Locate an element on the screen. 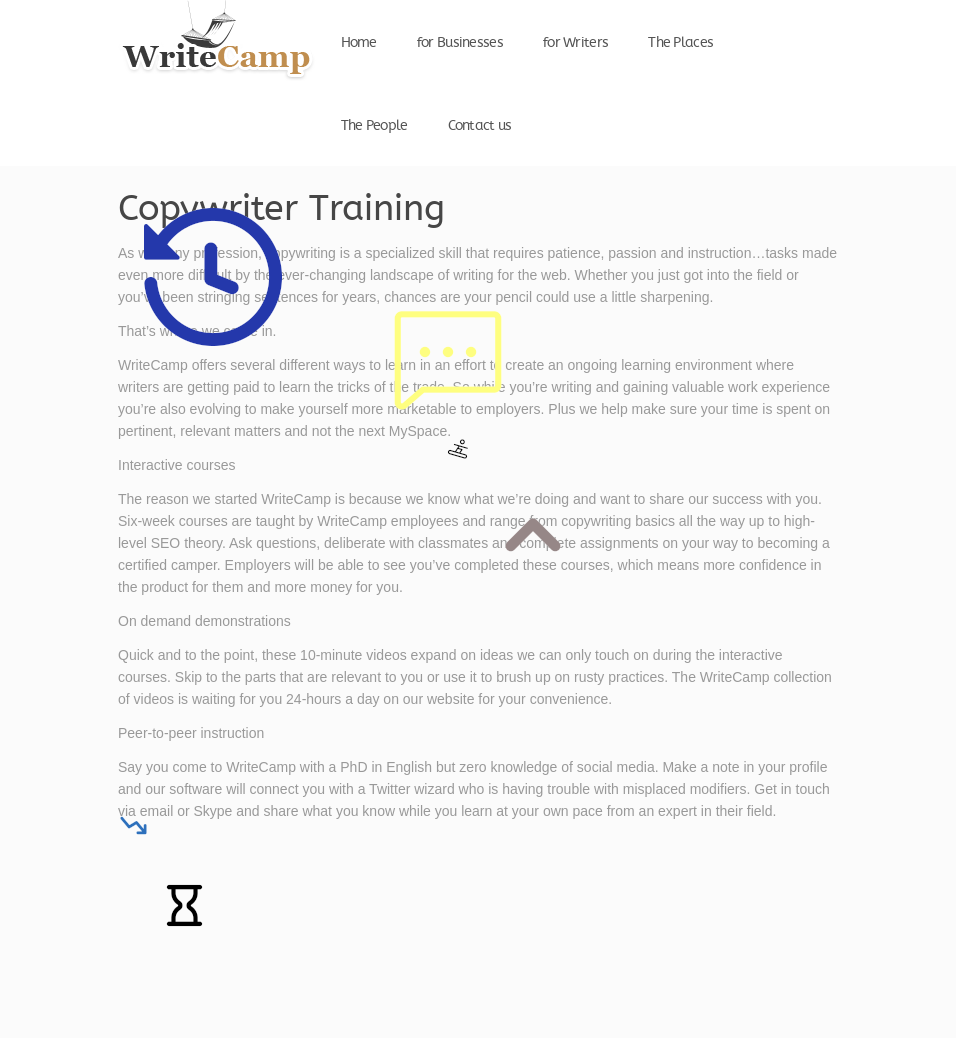 The height and width of the screenshot is (1038, 956). access snowboarding or winter sports content is located at coordinates (459, 449).